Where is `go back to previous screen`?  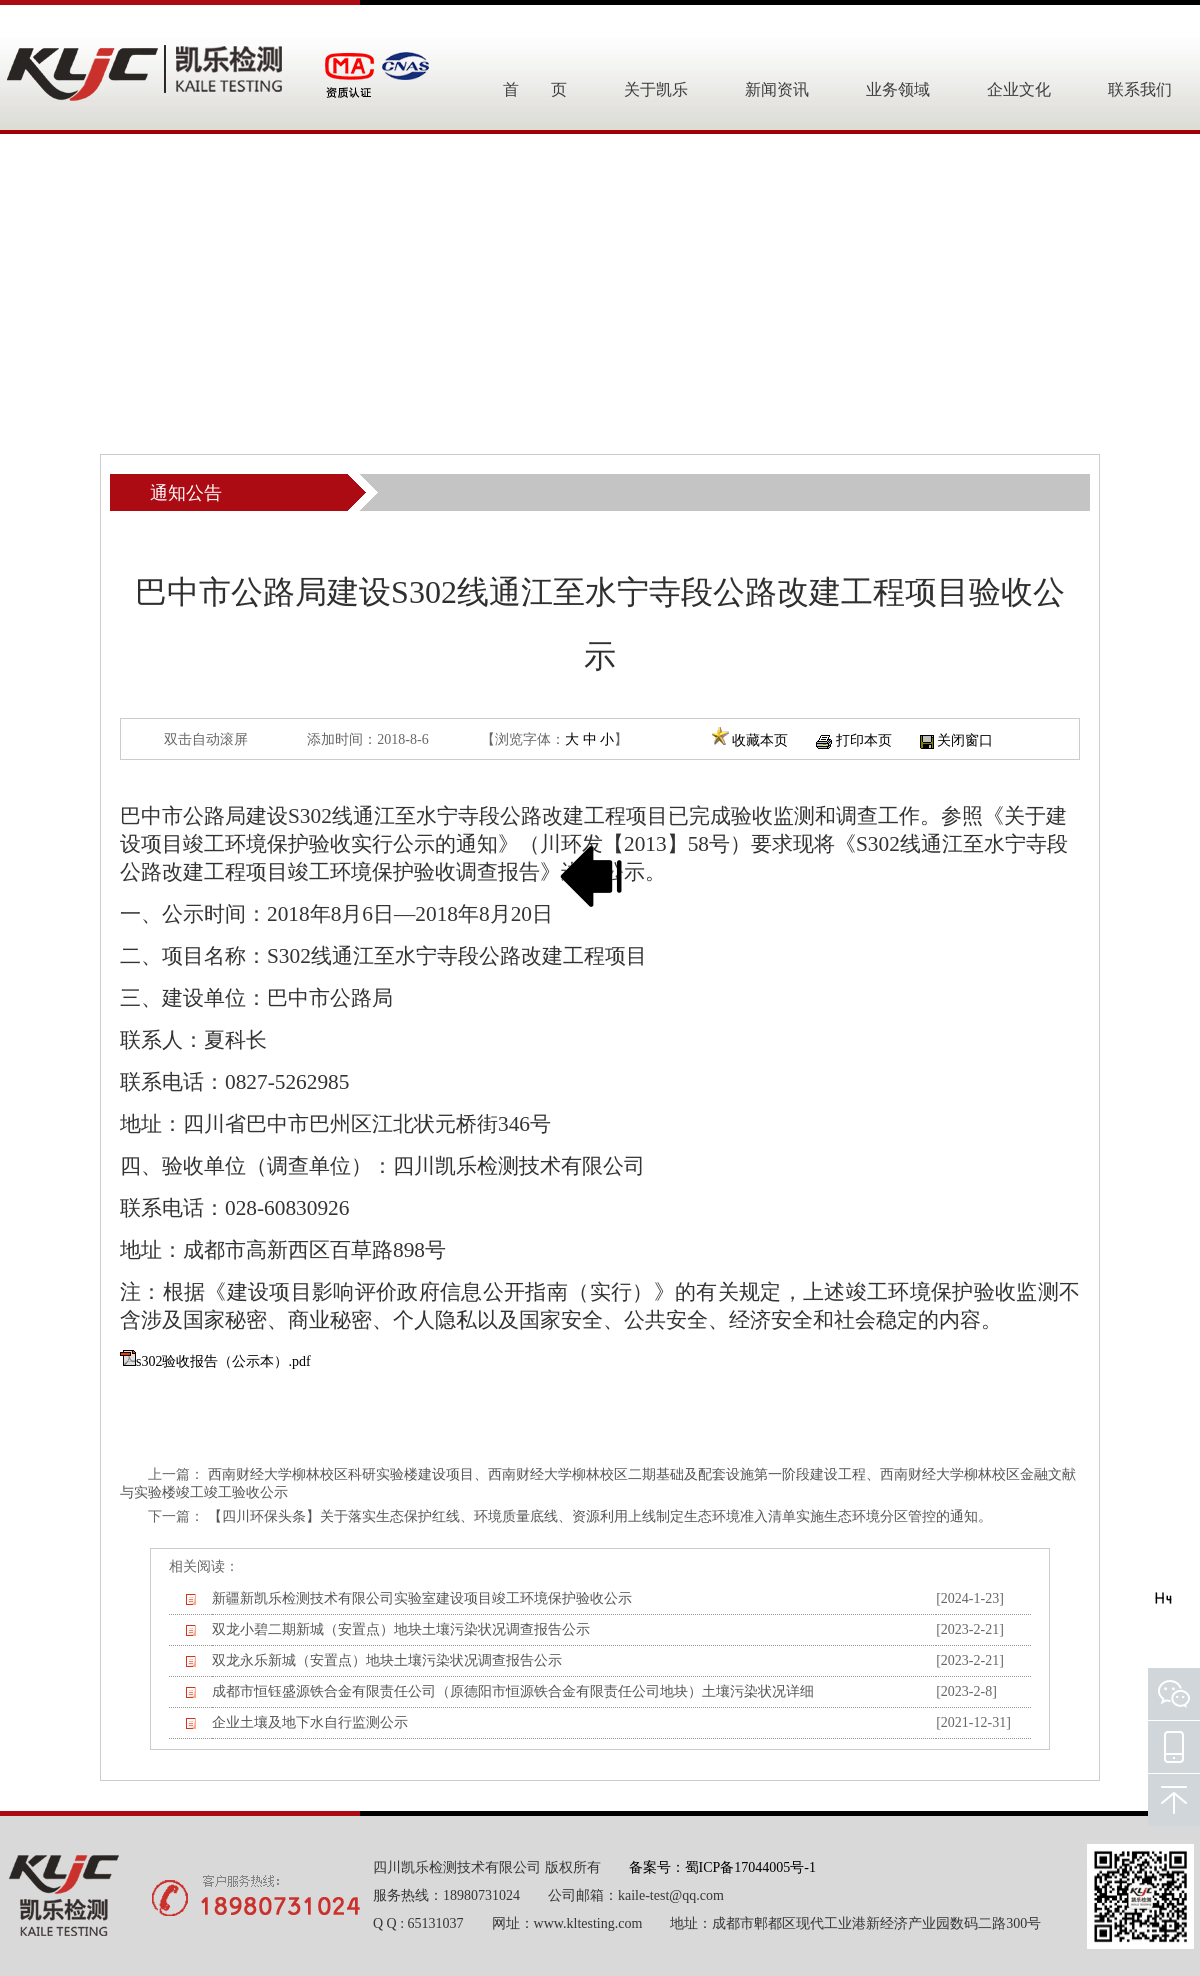
go back to previous screen is located at coordinates (593, 876).